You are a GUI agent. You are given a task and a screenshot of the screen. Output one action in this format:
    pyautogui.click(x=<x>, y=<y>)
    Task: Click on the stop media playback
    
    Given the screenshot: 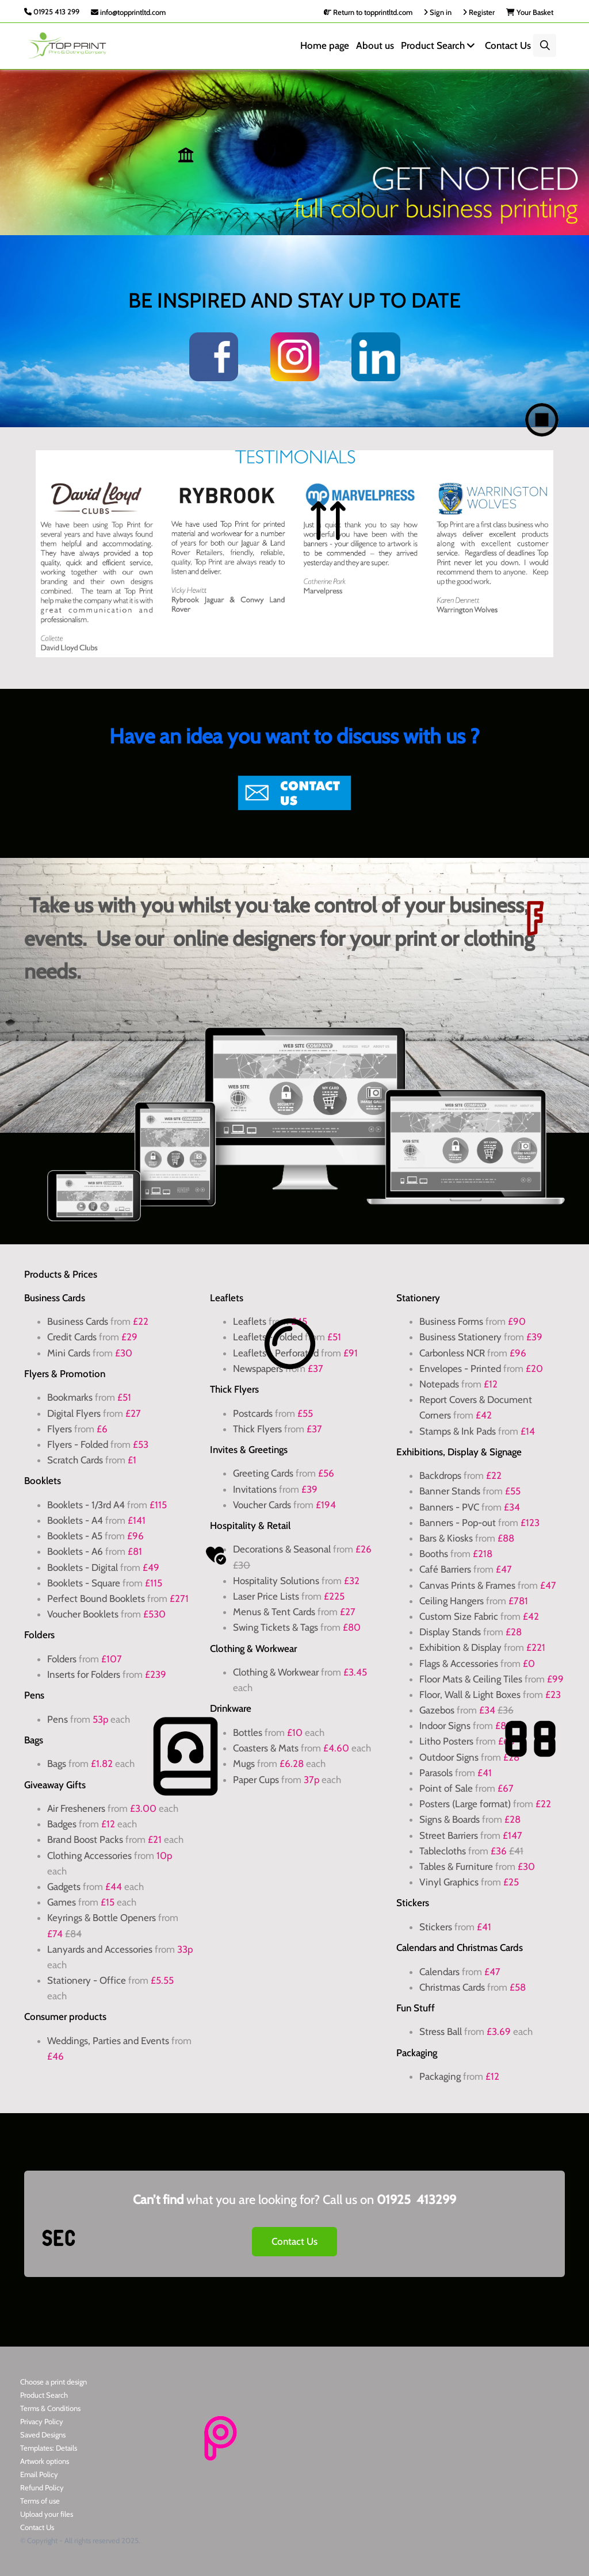 What is the action you would take?
    pyautogui.click(x=542, y=420)
    